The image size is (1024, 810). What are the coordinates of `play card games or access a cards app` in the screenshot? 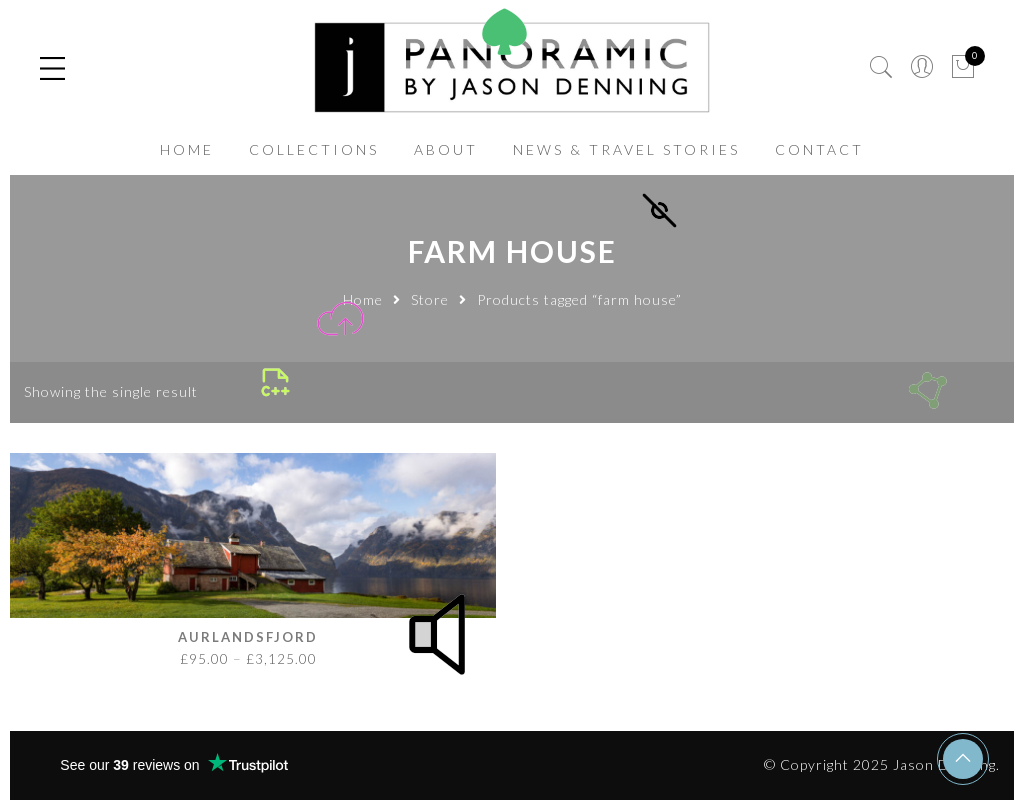 It's located at (504, 32).